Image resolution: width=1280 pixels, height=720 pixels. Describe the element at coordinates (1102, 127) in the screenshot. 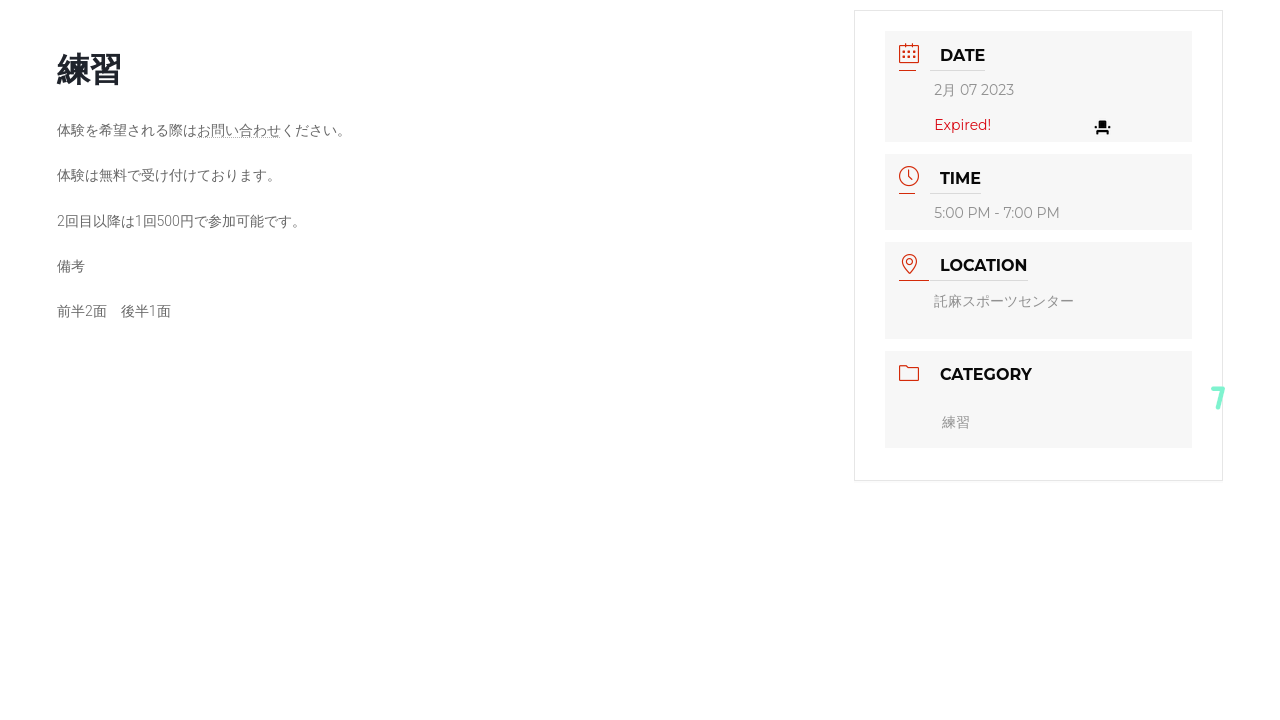

I see `reserve a seat for an event` at that location.